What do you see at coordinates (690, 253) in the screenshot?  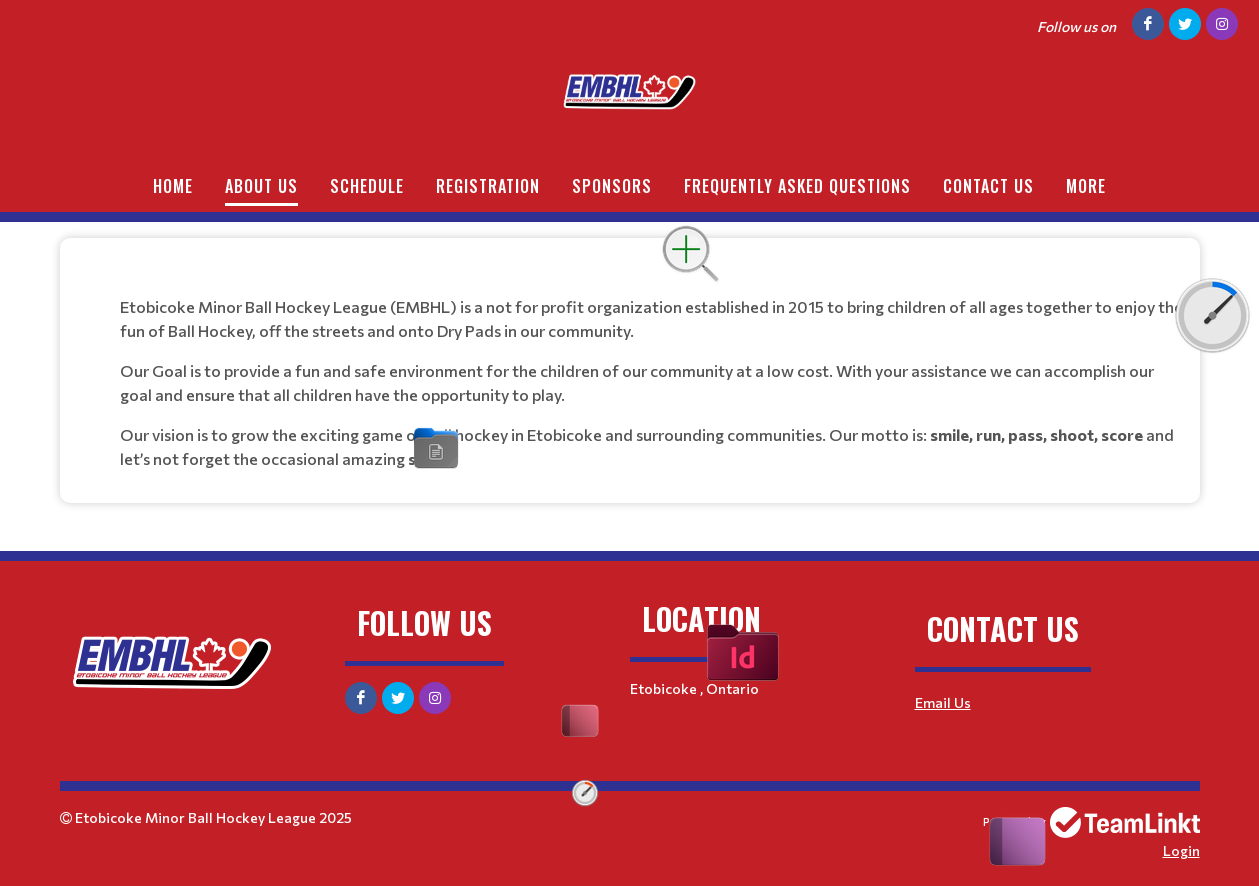 I see `zoom to fit content within the visible area` at bounding box center [690, 253].